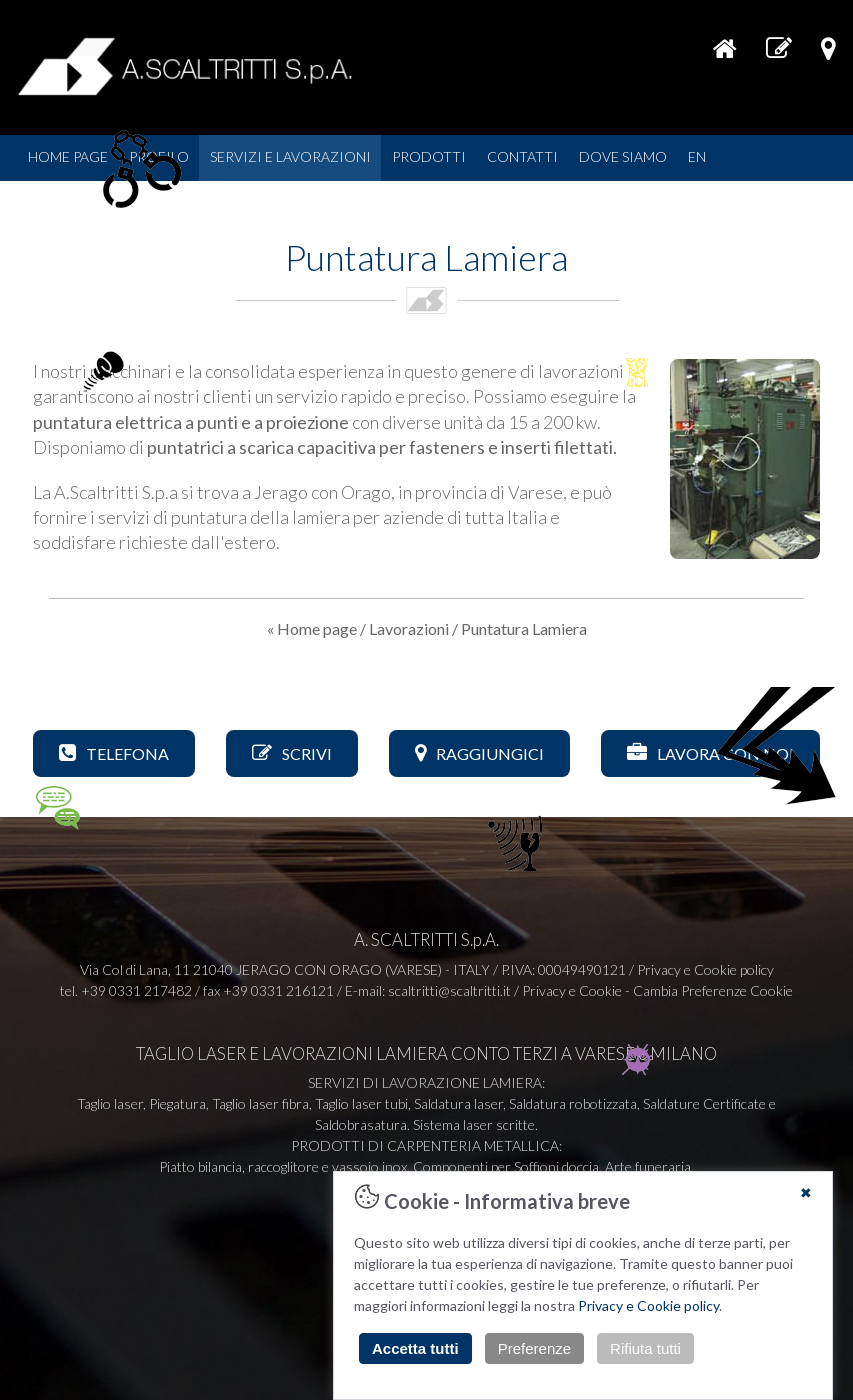 This screenshot has width=853, height=1400. What do you see at coordinates (103, 371) in the screenshot?
I see `spring-loaded boxing glove or punch gag` at bounding box center [103, 371].